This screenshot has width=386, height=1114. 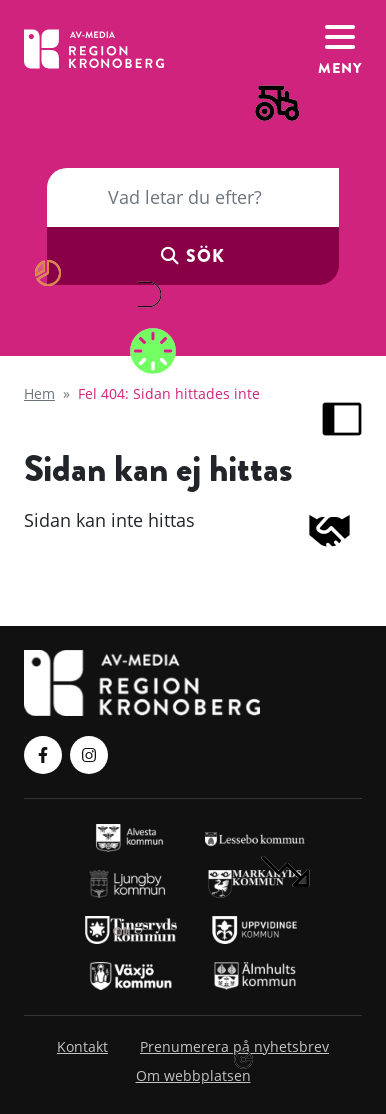 What do you see at coordinates (276, 102) in the screenshot?
I see `access farming or agricultural features` at bounding box center [276, 102].